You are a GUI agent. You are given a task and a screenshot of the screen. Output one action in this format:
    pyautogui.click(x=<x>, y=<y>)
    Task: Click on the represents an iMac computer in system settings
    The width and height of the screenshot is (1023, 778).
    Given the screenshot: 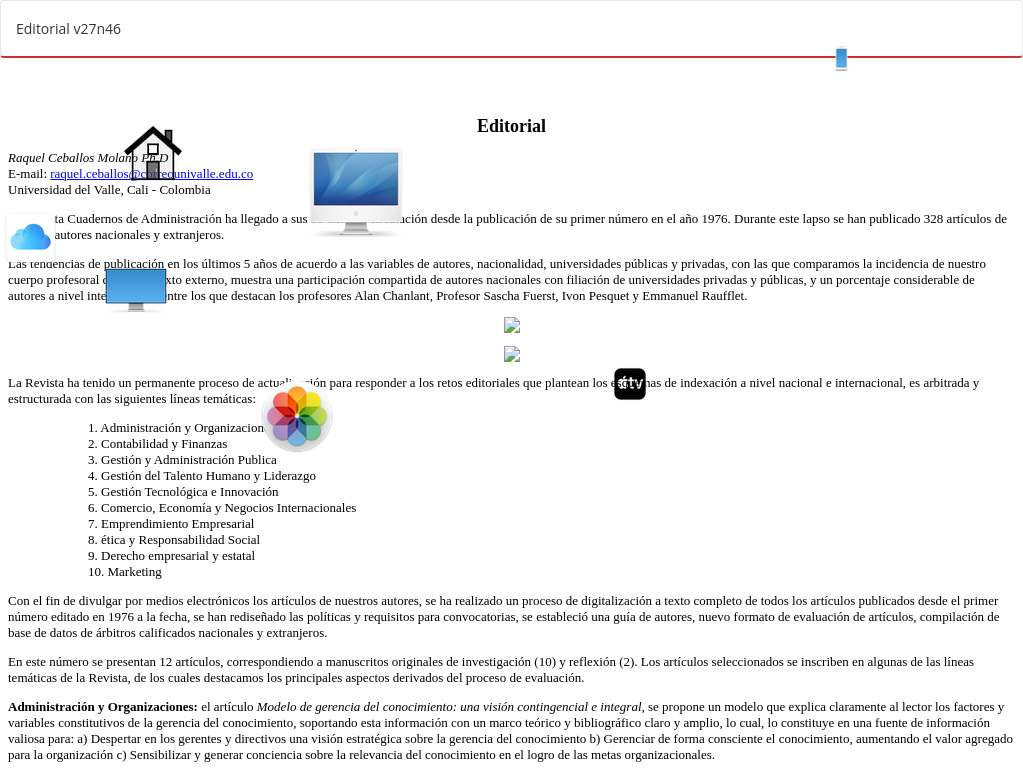 What is the action you would take?
    pyautogui.click(x=356, y=192)
    